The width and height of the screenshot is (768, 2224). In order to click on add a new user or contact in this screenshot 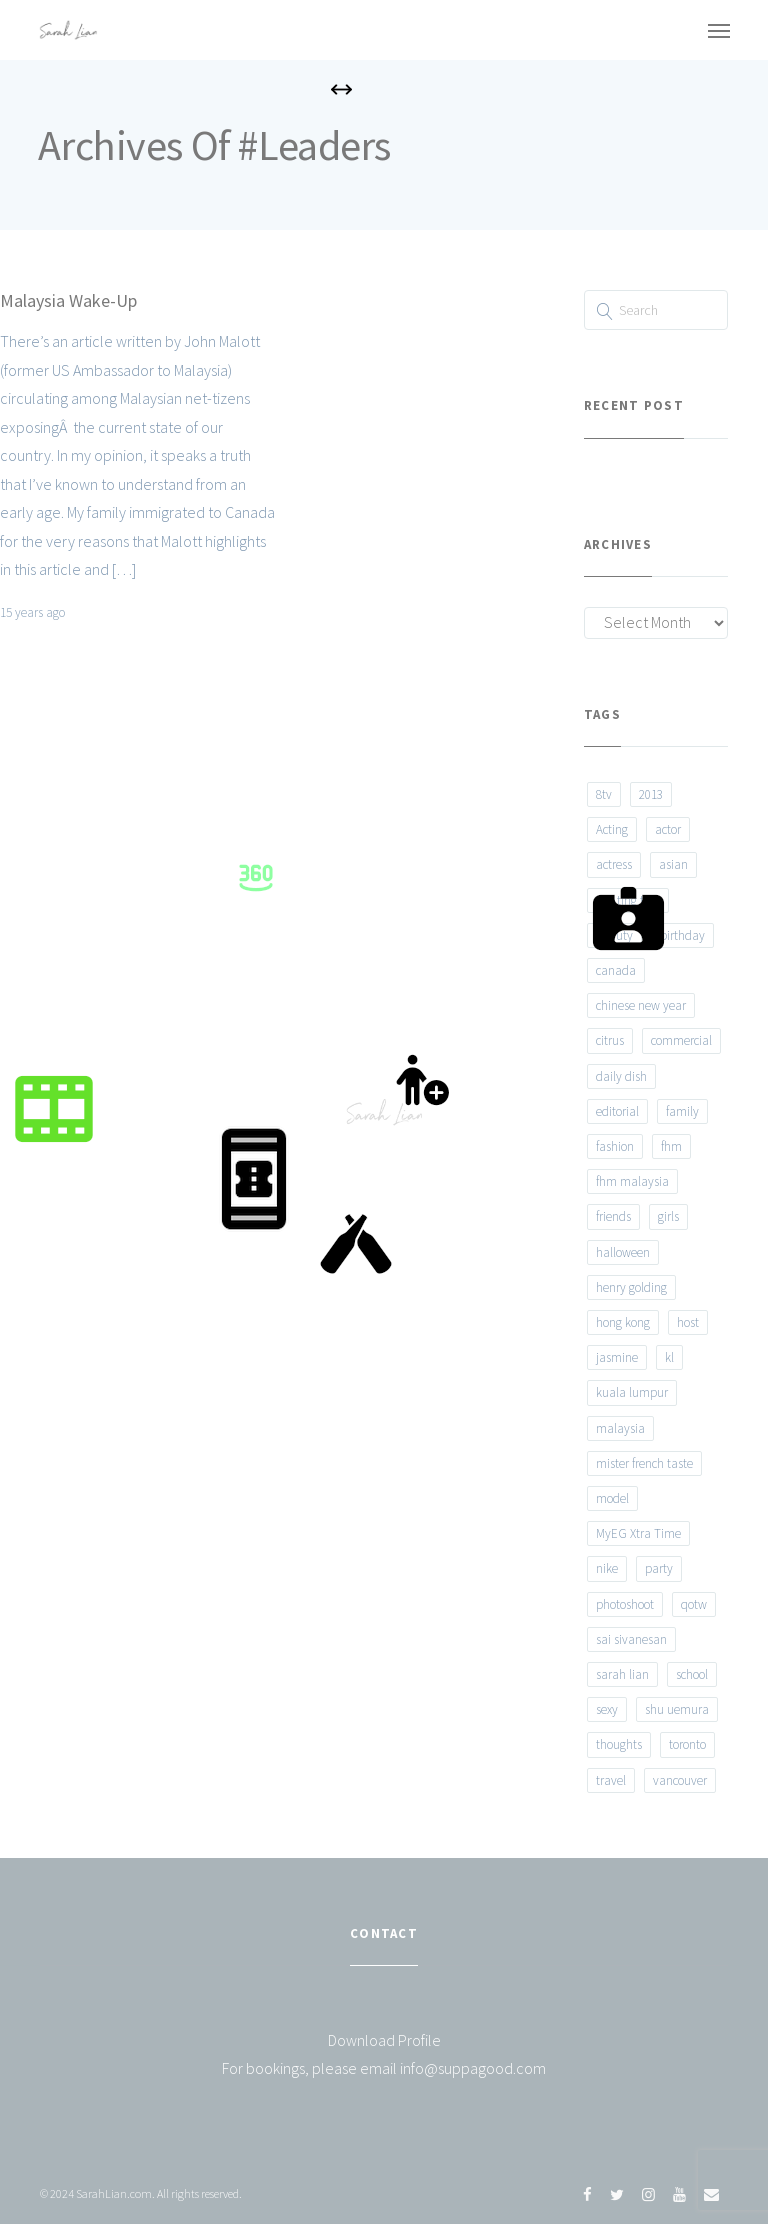, I will do `click(421, 1080)`.